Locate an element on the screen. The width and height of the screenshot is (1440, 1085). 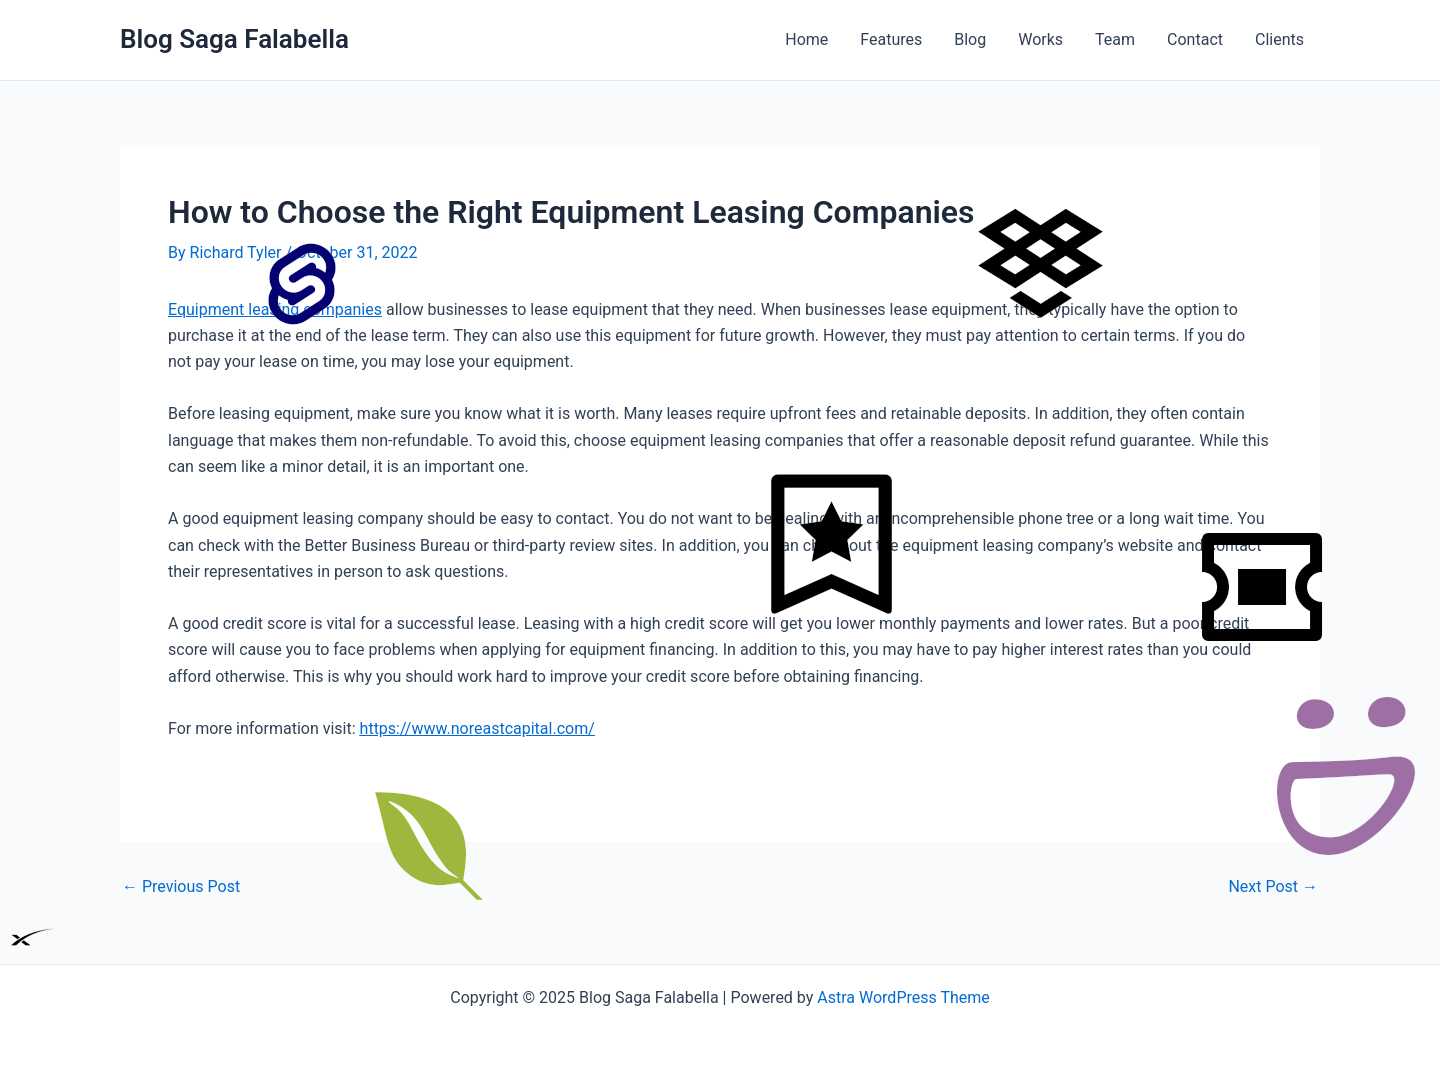
envira gallery logo is located at coordinates (429, 846).